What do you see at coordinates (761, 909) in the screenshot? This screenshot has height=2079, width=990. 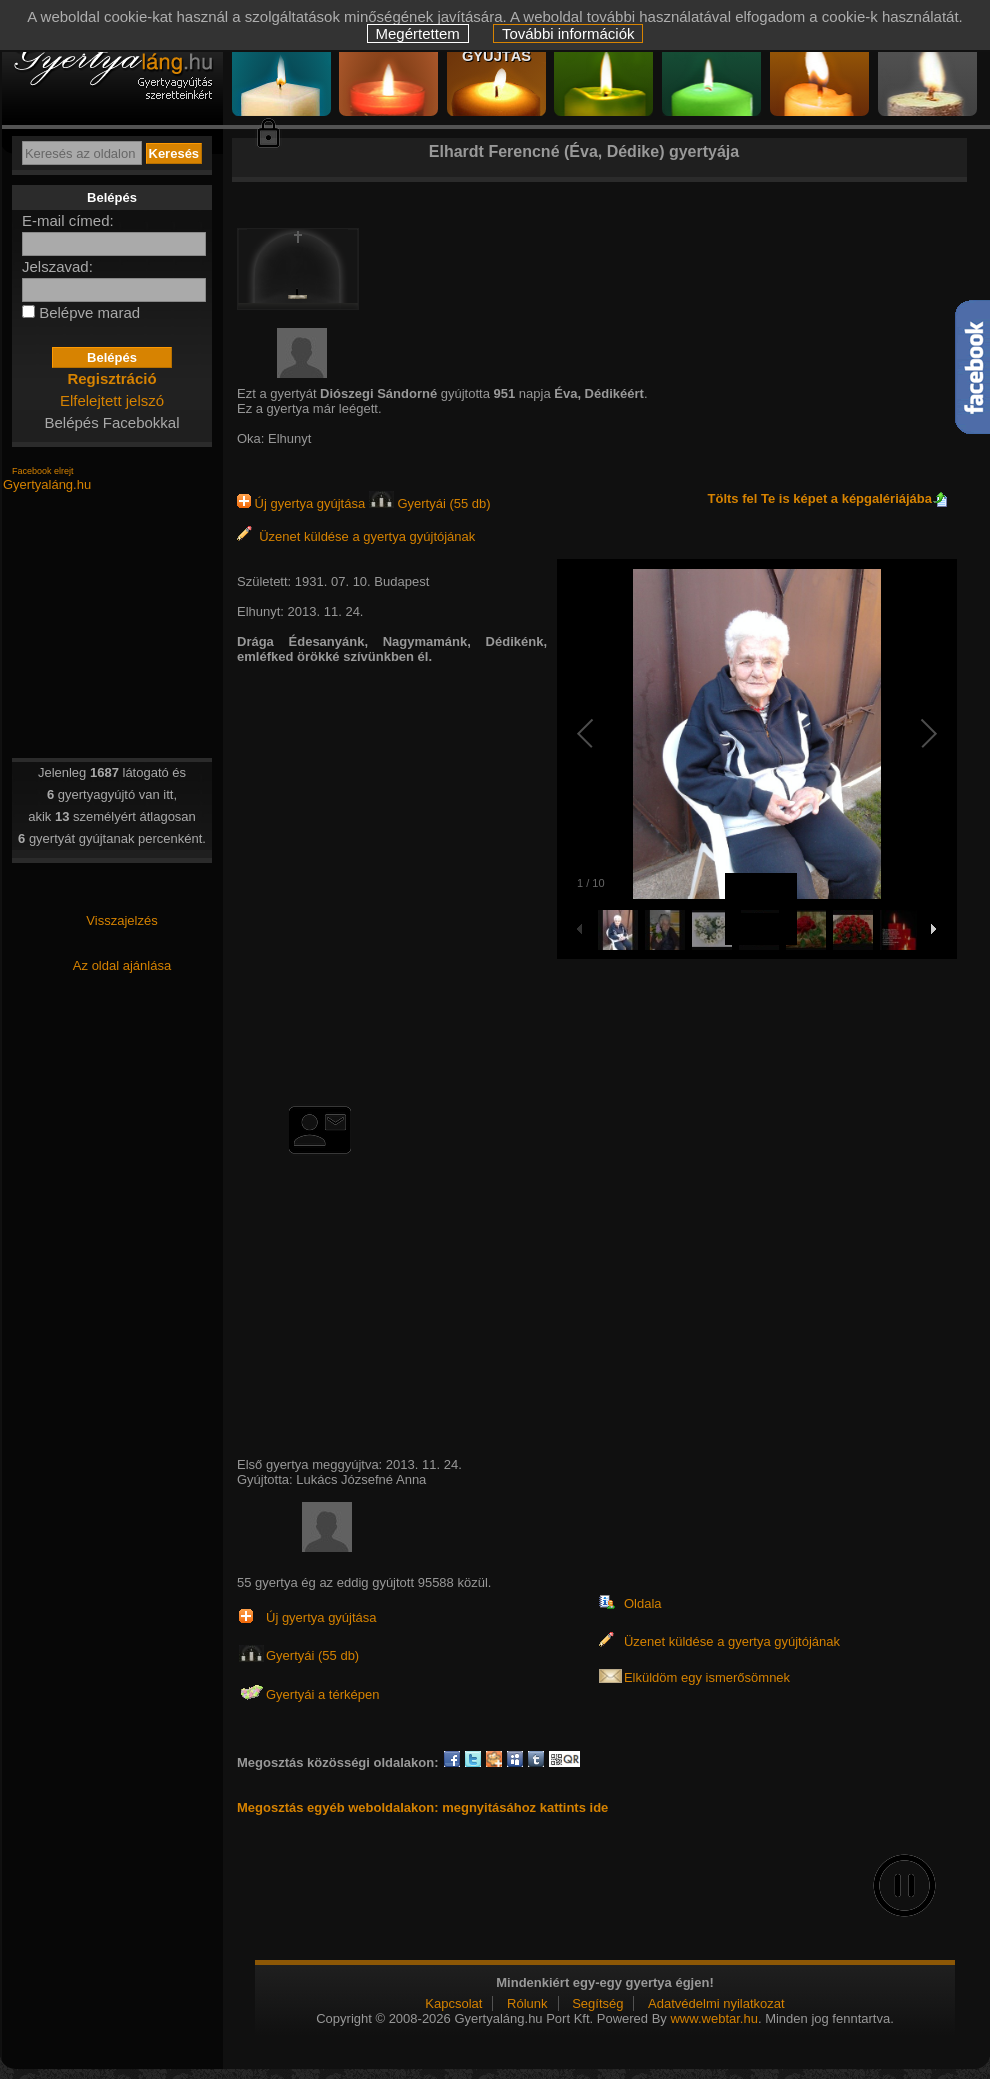 I see `indicates partial selection in a group of items` at bounding box center [761, 909].